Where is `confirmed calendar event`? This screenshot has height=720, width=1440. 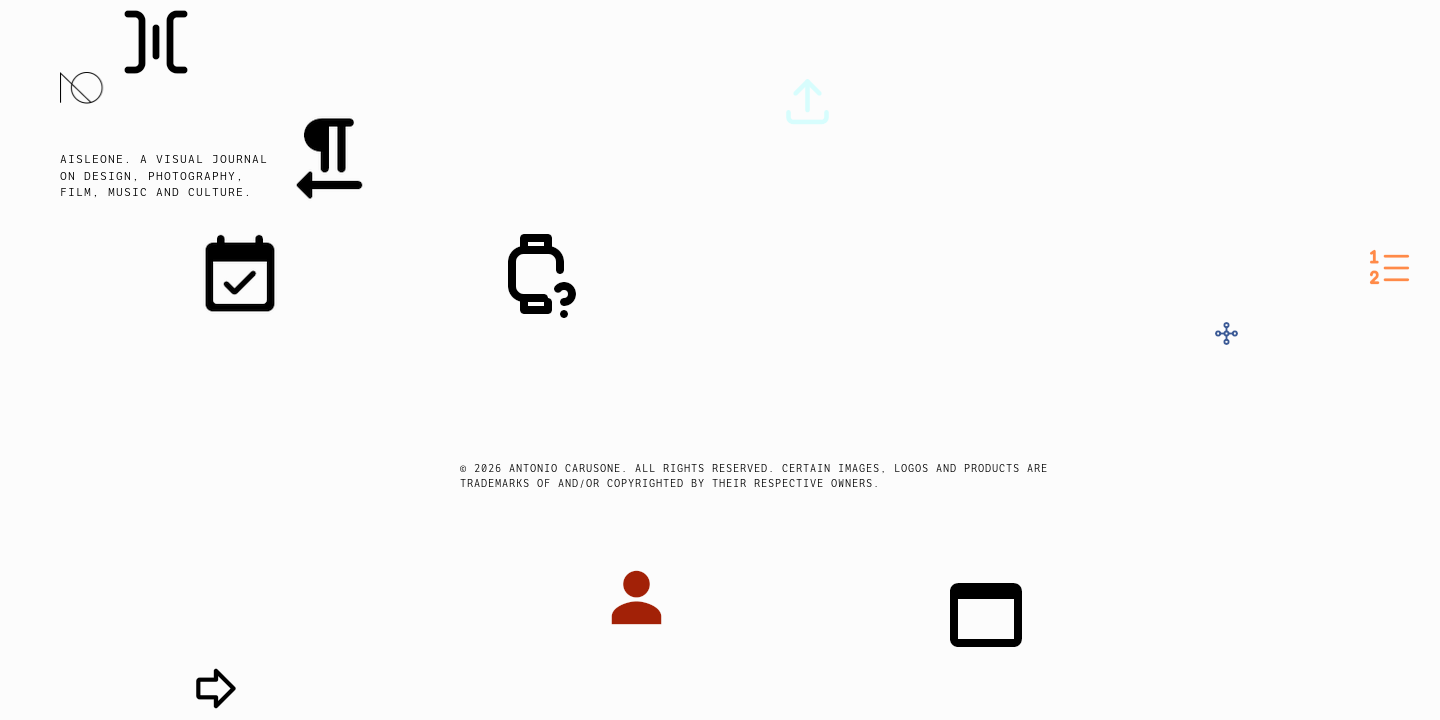 confirmed calendar event is located at coordinates (240, 277).